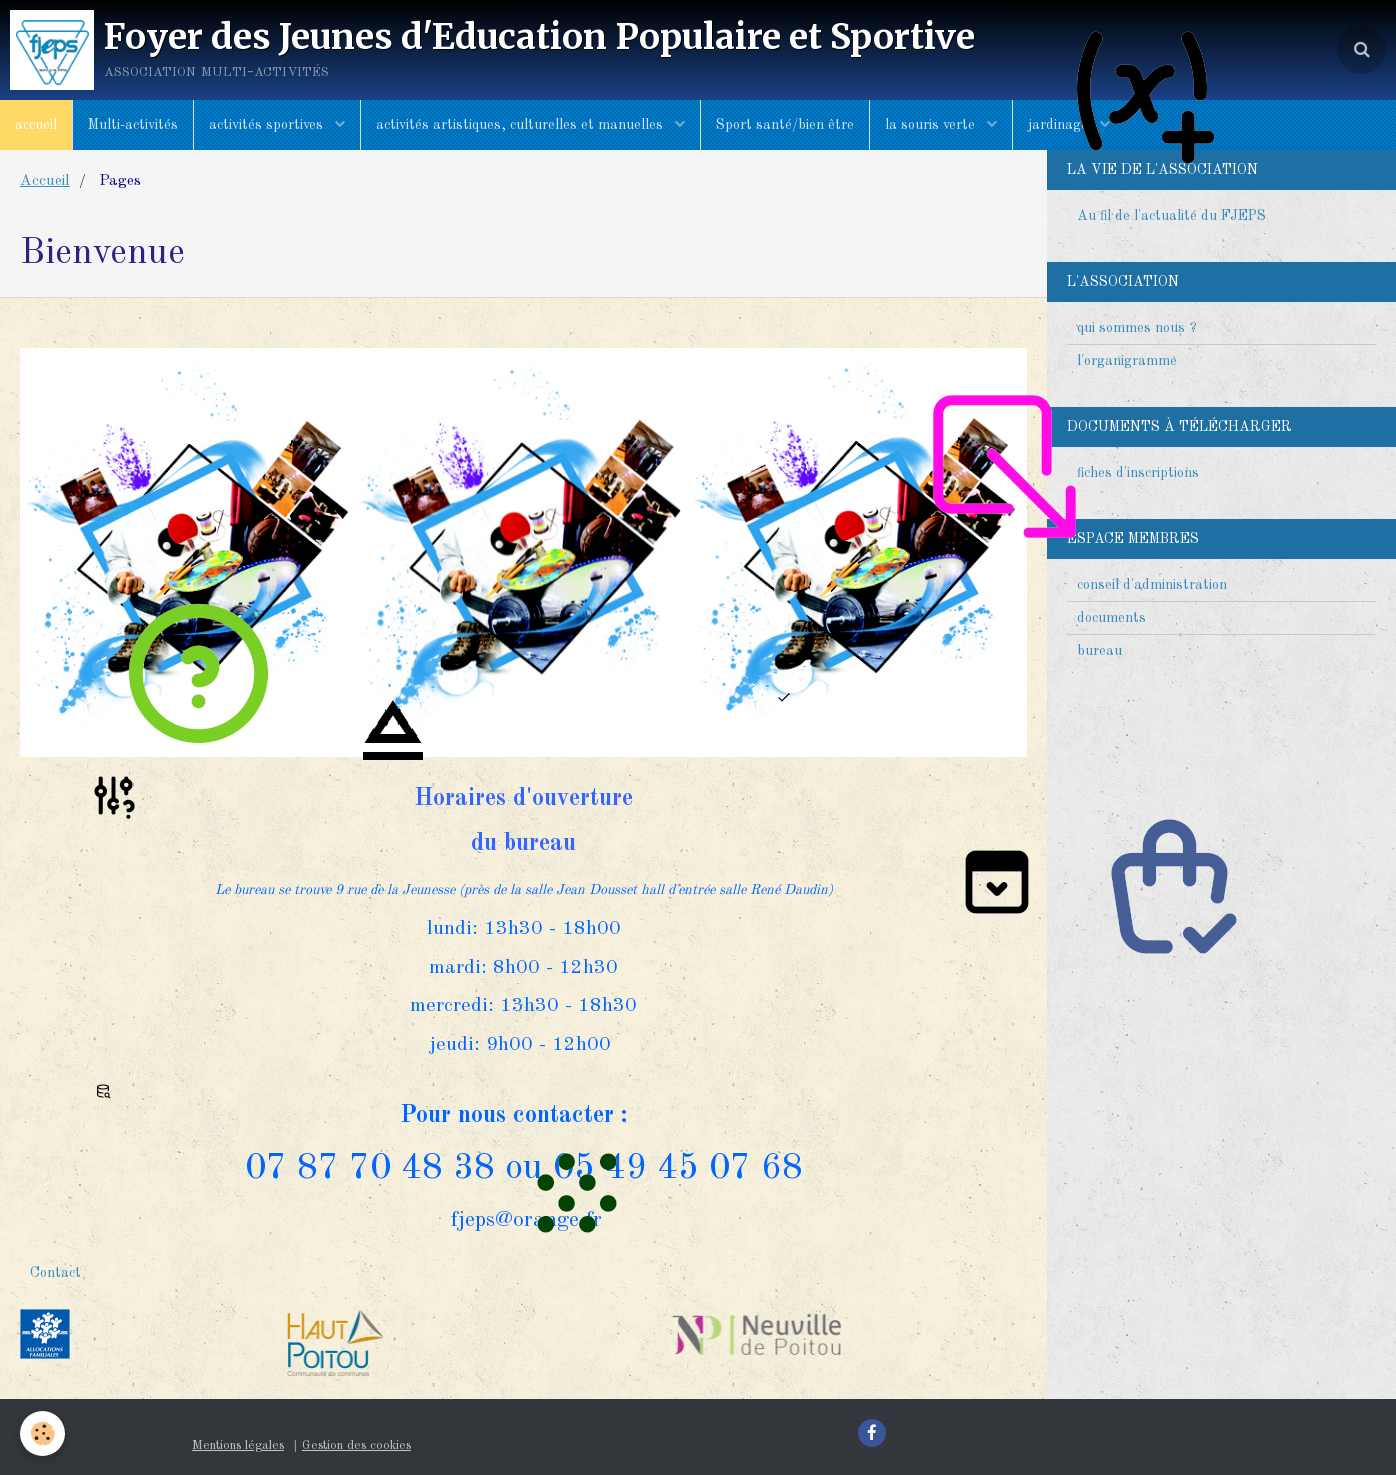 The width and height of the screenshot is (1396, 1475). Describe the element at coordinates (113, 795) in the screenshot. I see `access settings help or FAQ` at that location.